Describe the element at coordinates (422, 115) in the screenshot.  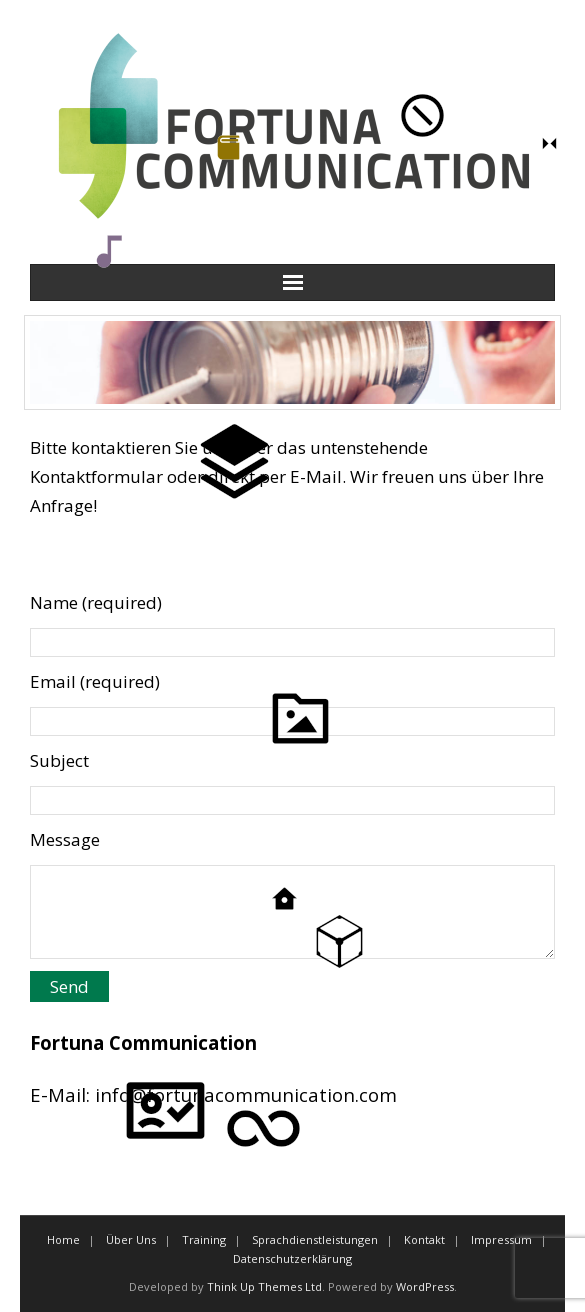
I see `indicates a blocked or prohibited action` at that location.